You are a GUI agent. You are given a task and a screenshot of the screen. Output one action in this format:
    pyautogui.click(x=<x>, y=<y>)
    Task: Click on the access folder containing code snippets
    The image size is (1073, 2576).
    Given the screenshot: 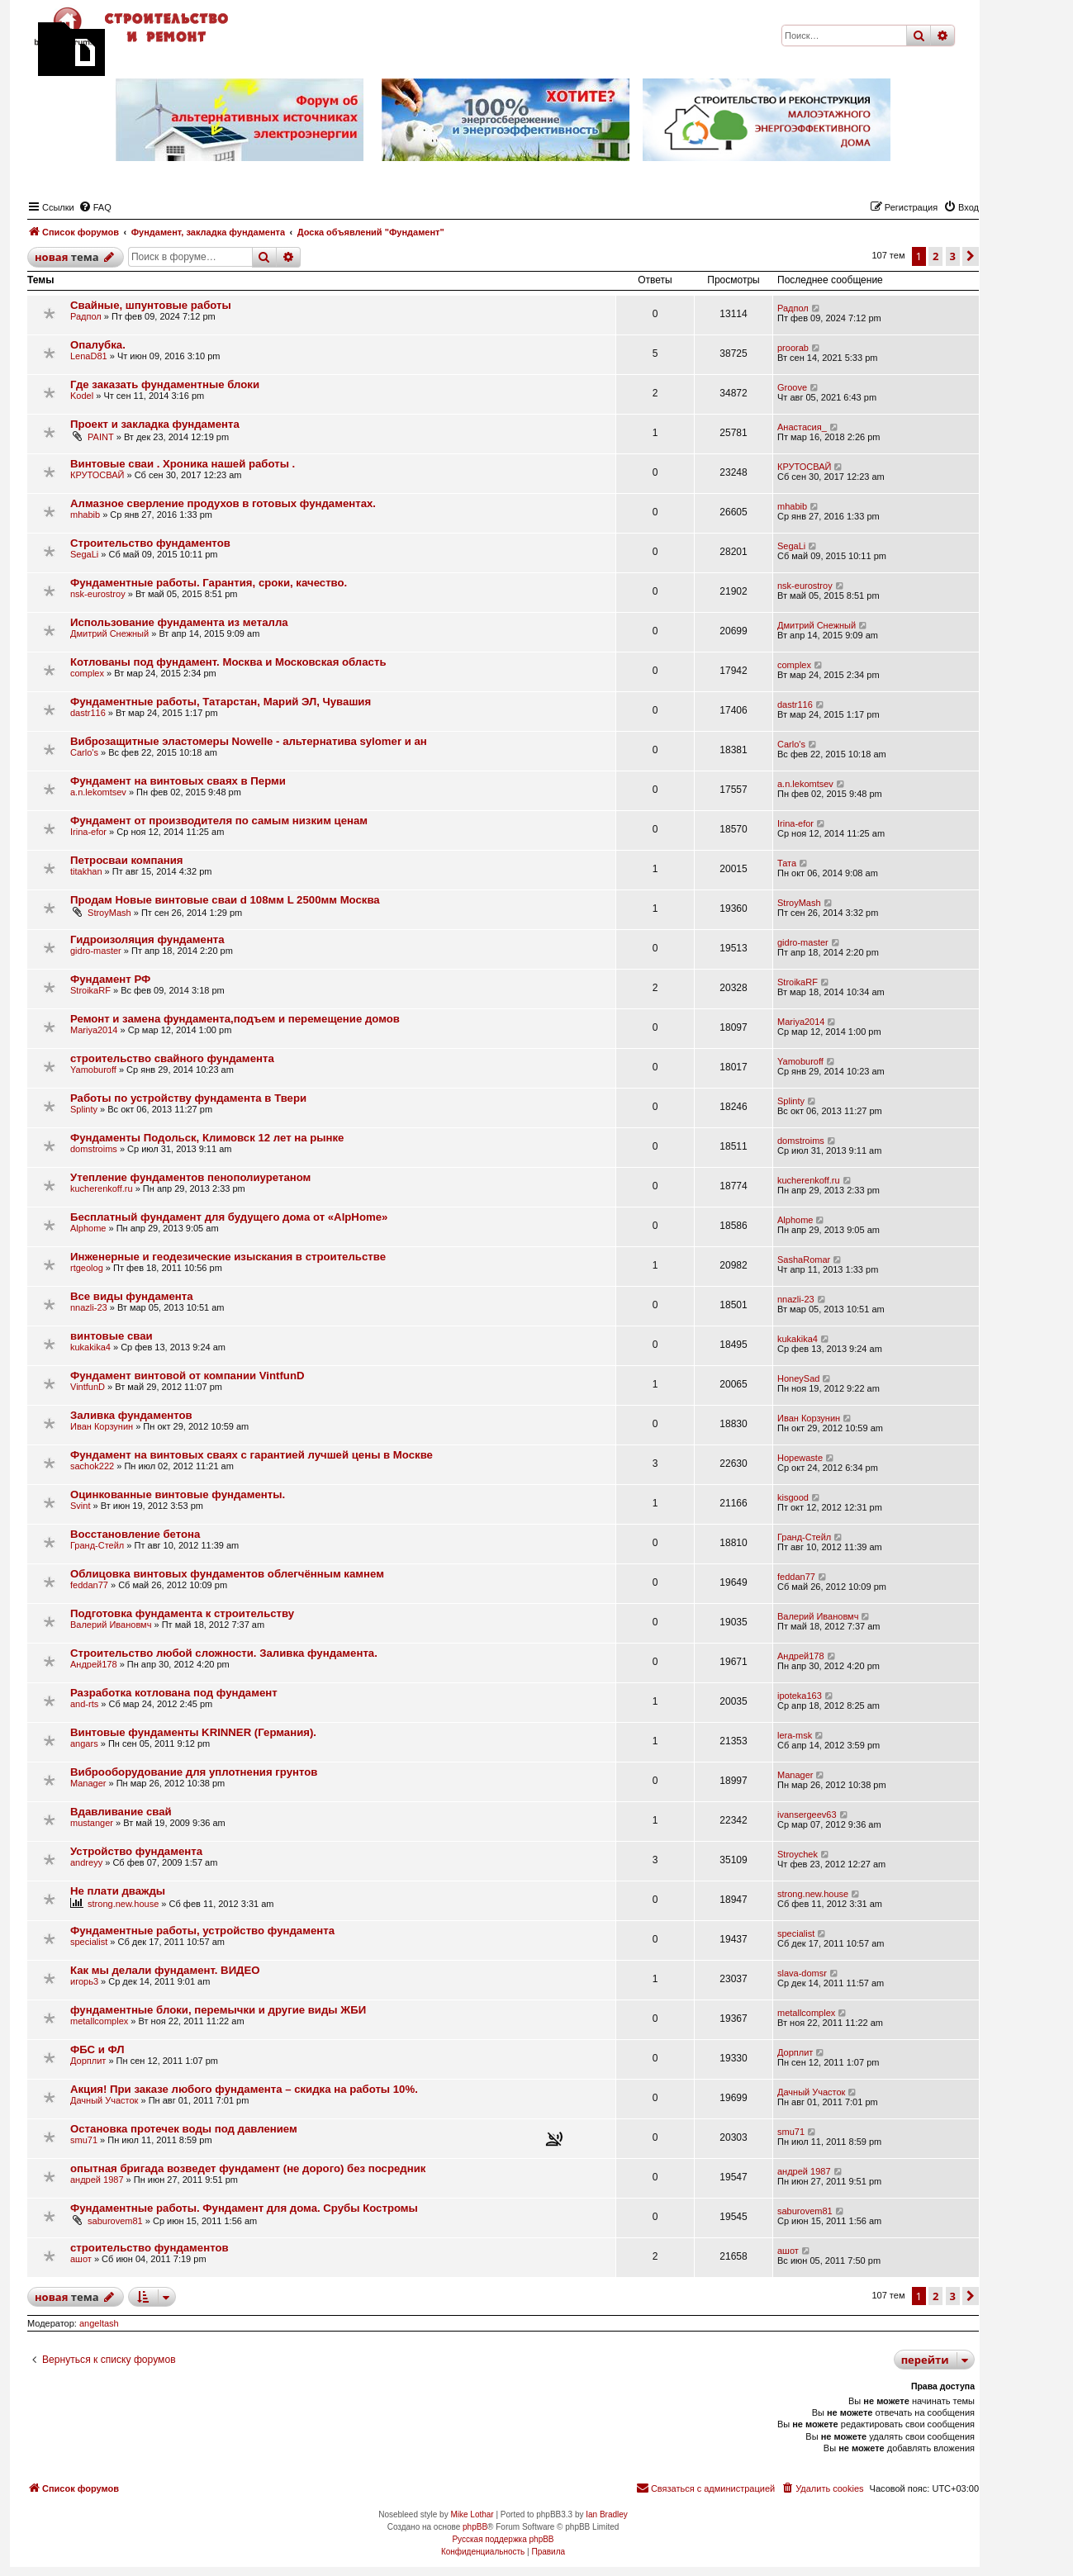 What is the action you would take?
    pyautogui.click(x=71, y=49)
    